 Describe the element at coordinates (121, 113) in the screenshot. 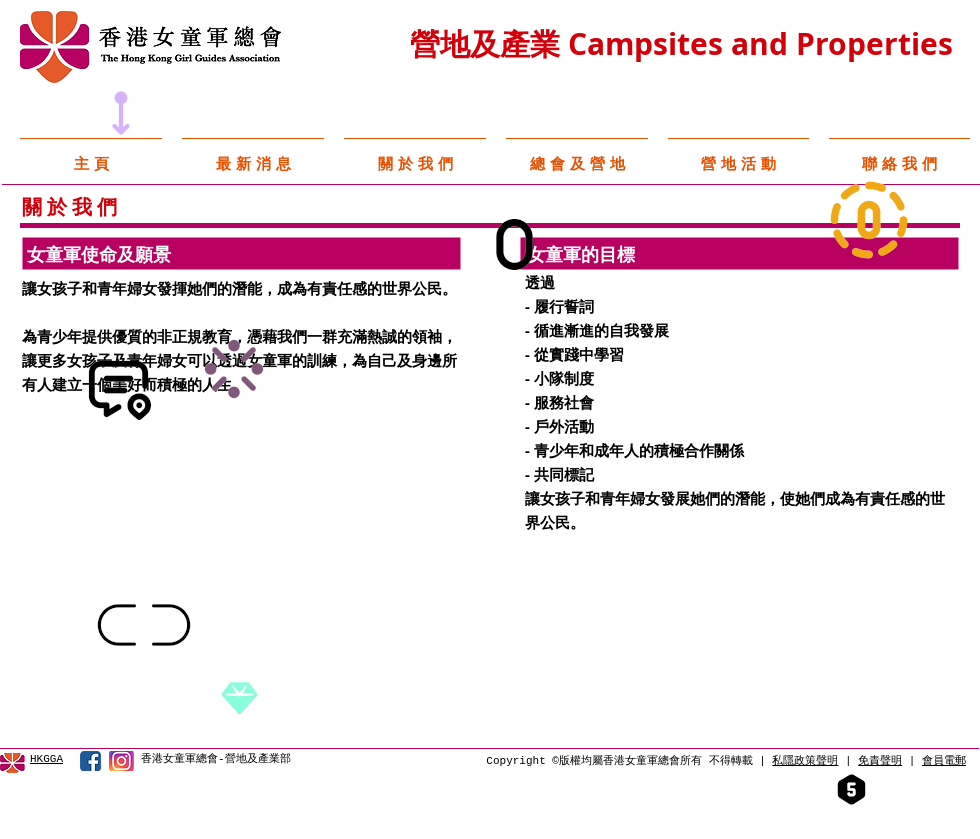

I see `scroll down or view more content` at that location.